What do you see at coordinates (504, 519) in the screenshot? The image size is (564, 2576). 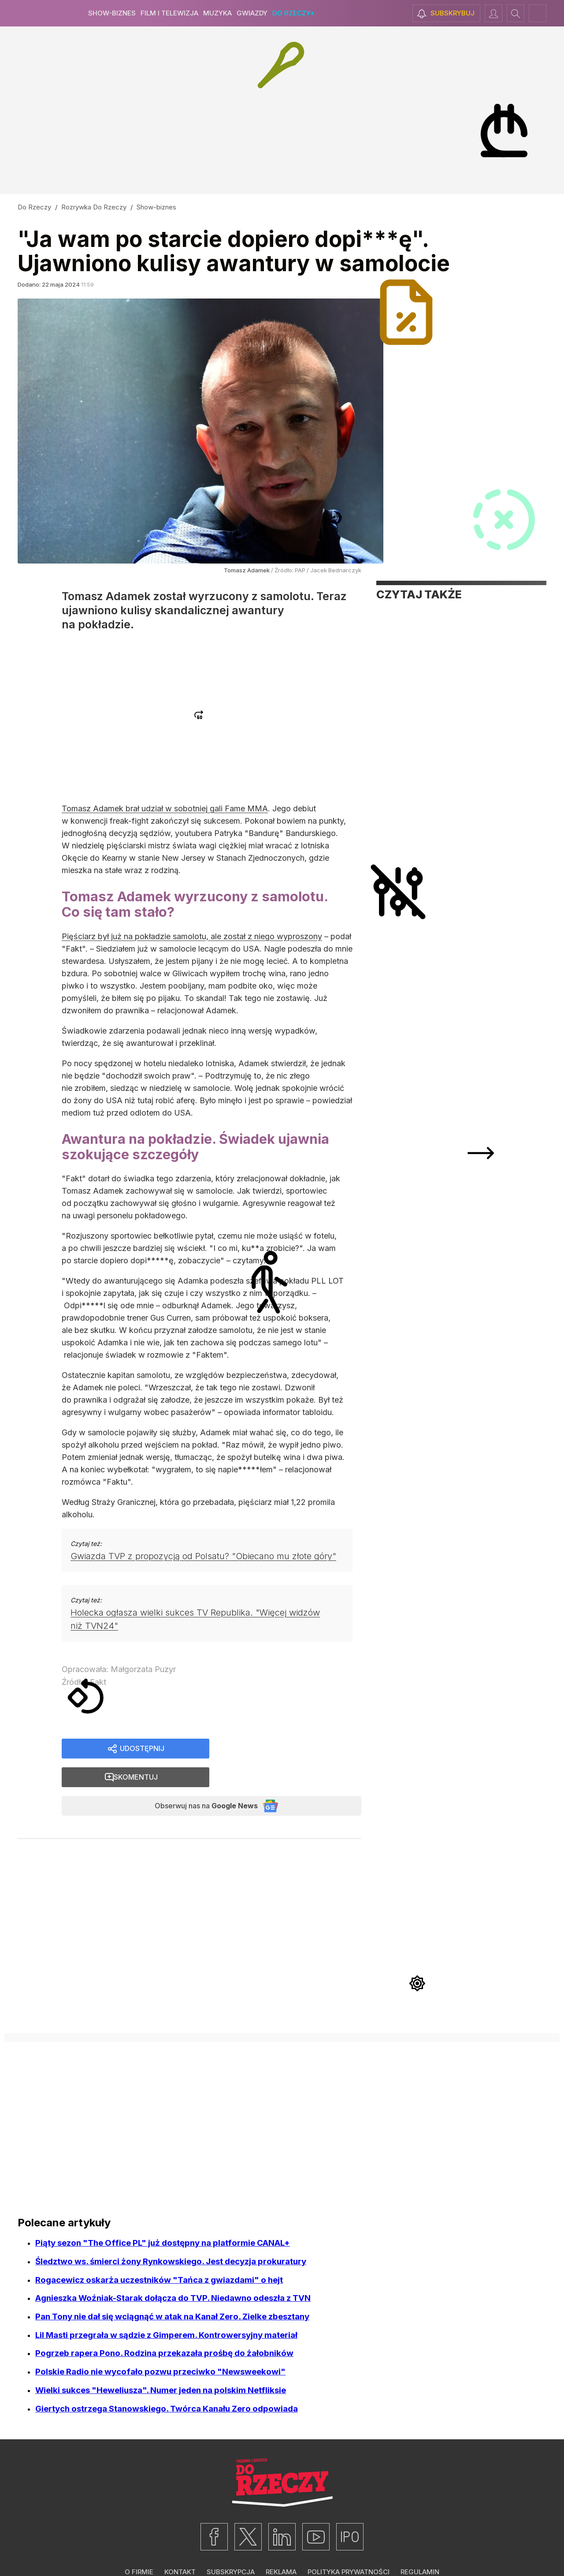 I see `cancel or stop a process in progress` at bounding box center [504, 519].